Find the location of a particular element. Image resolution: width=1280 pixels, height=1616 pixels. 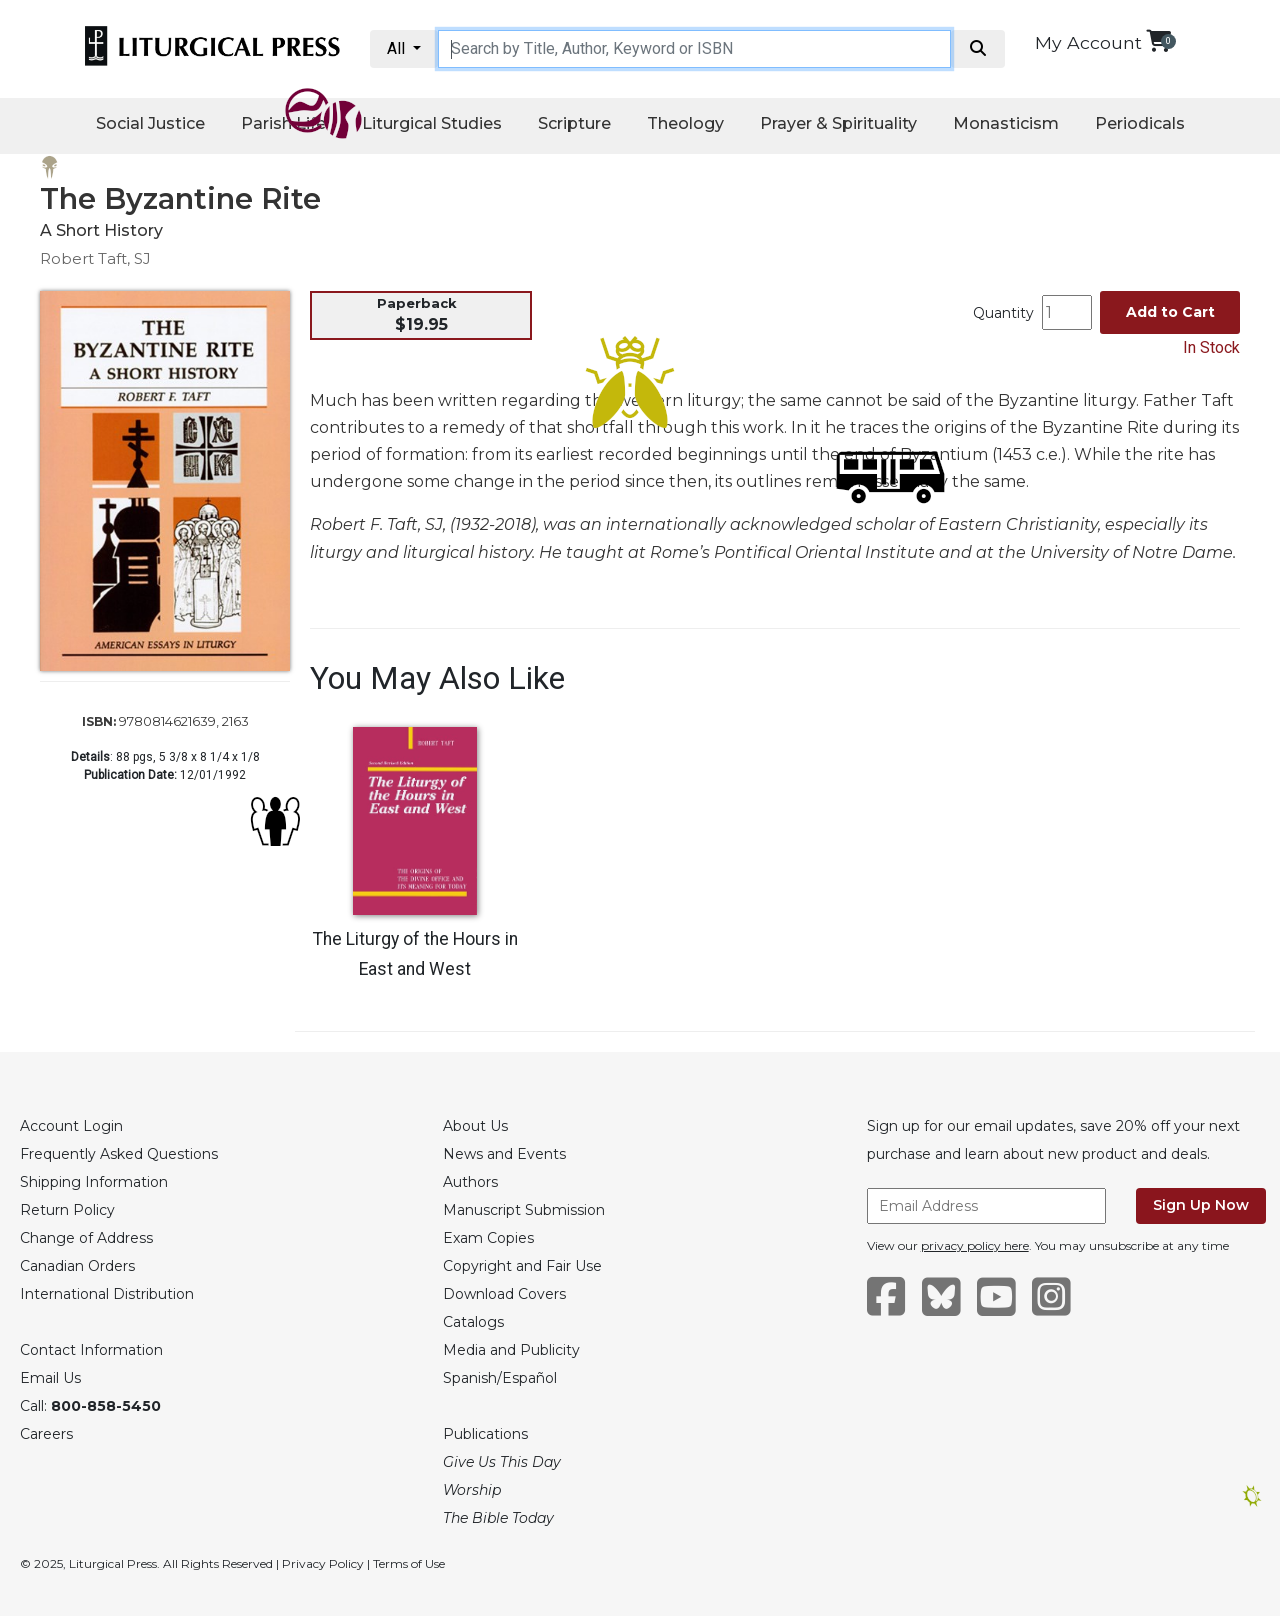

play a marble game is located at coordinates (323, 103).